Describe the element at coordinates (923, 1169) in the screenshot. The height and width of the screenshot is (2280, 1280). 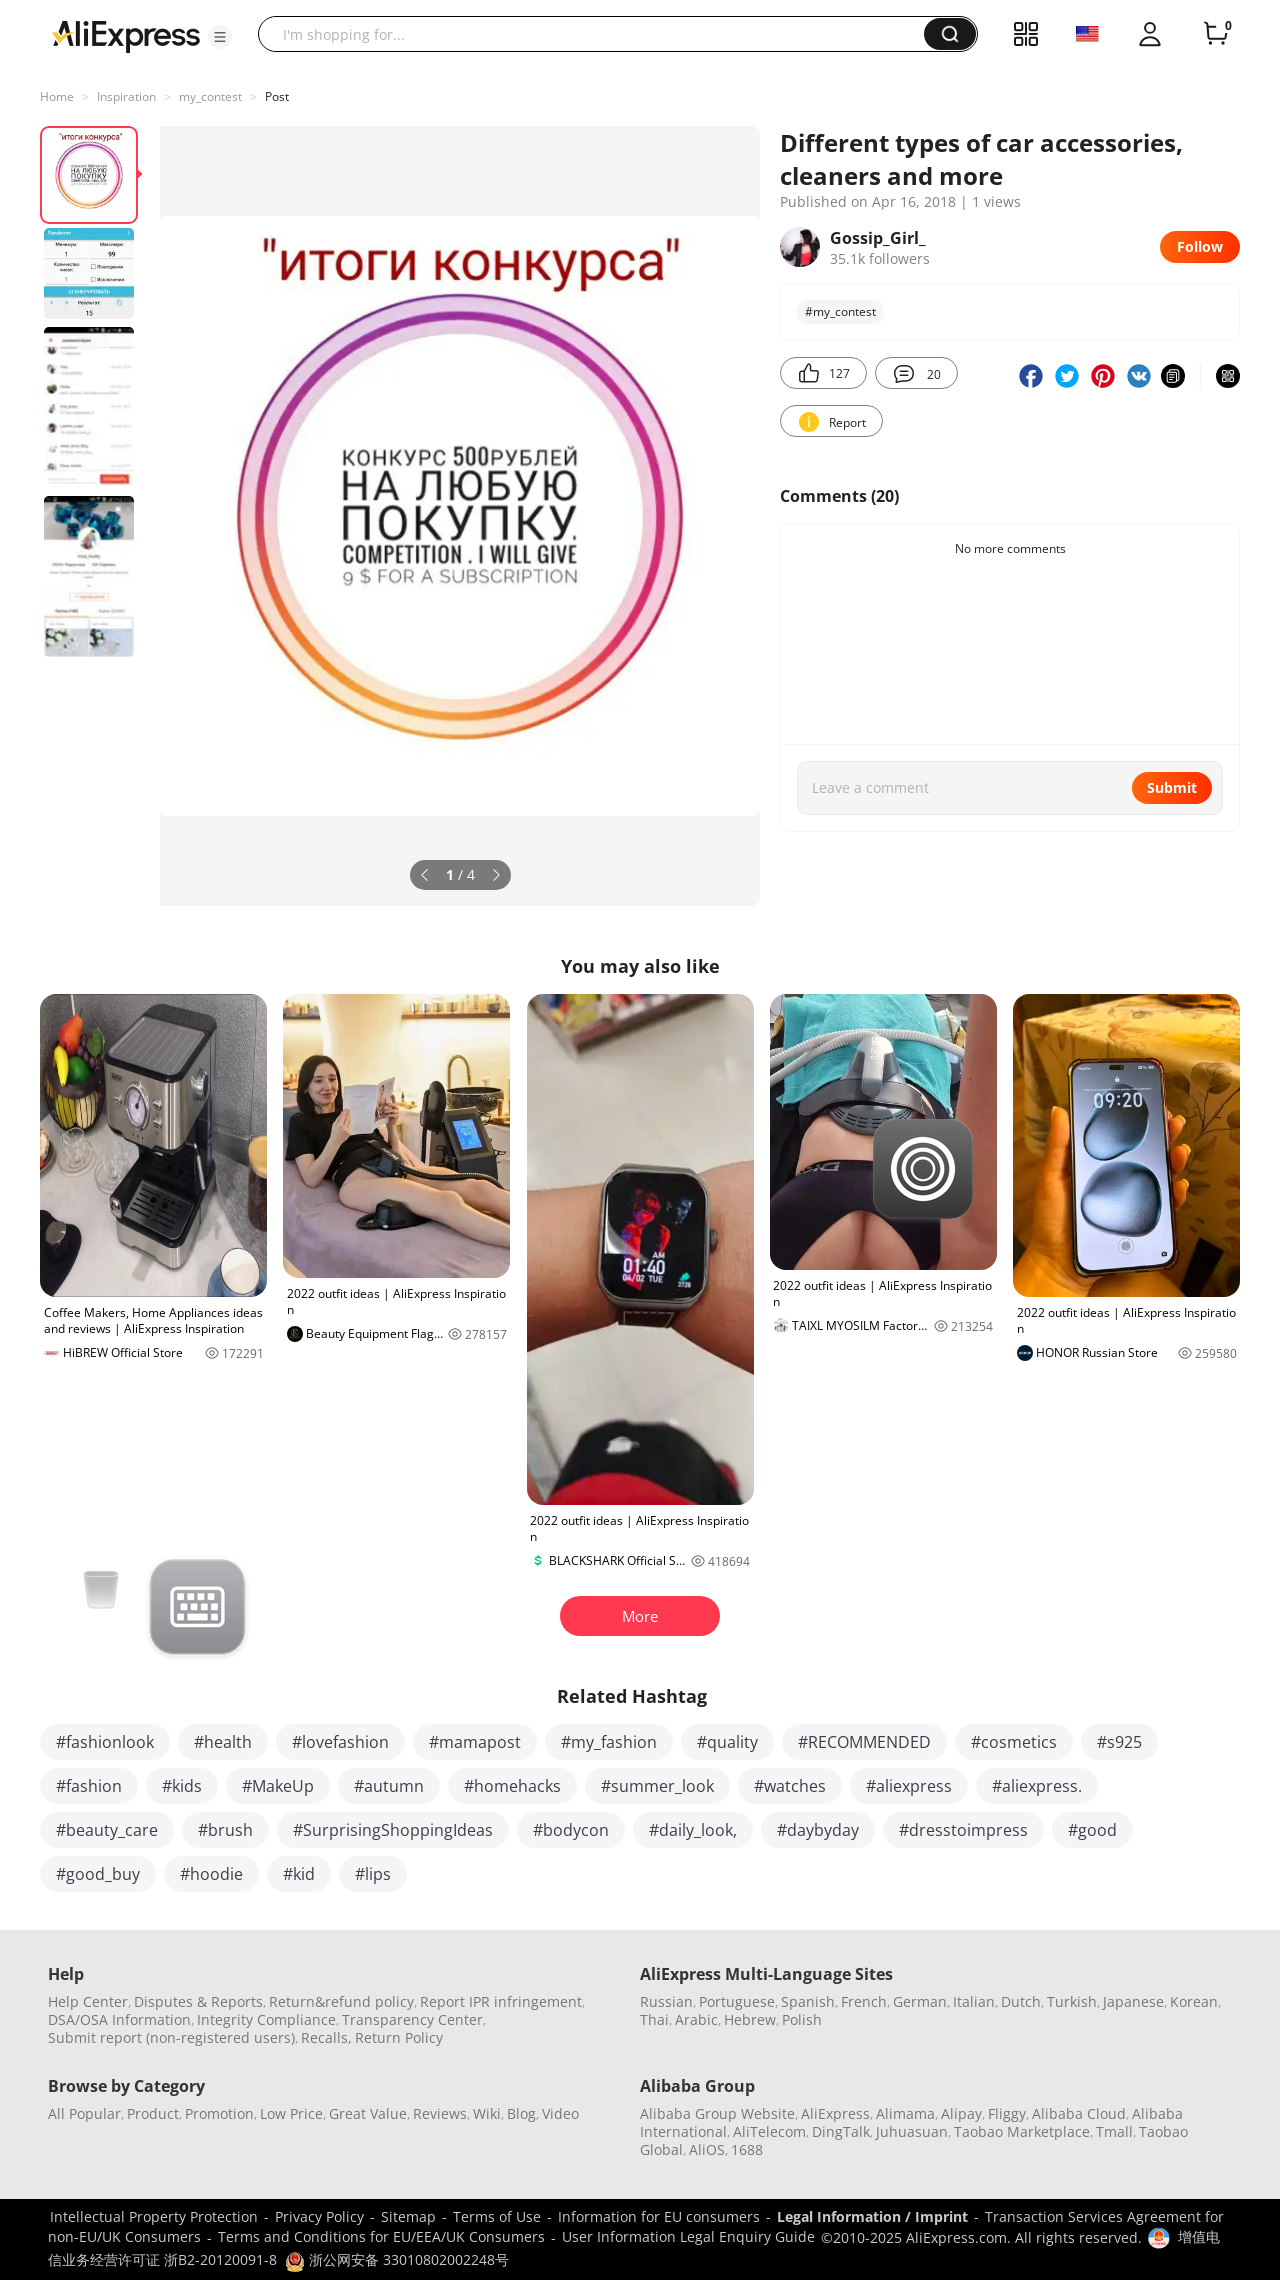
I see `open zen browser app` at that location.